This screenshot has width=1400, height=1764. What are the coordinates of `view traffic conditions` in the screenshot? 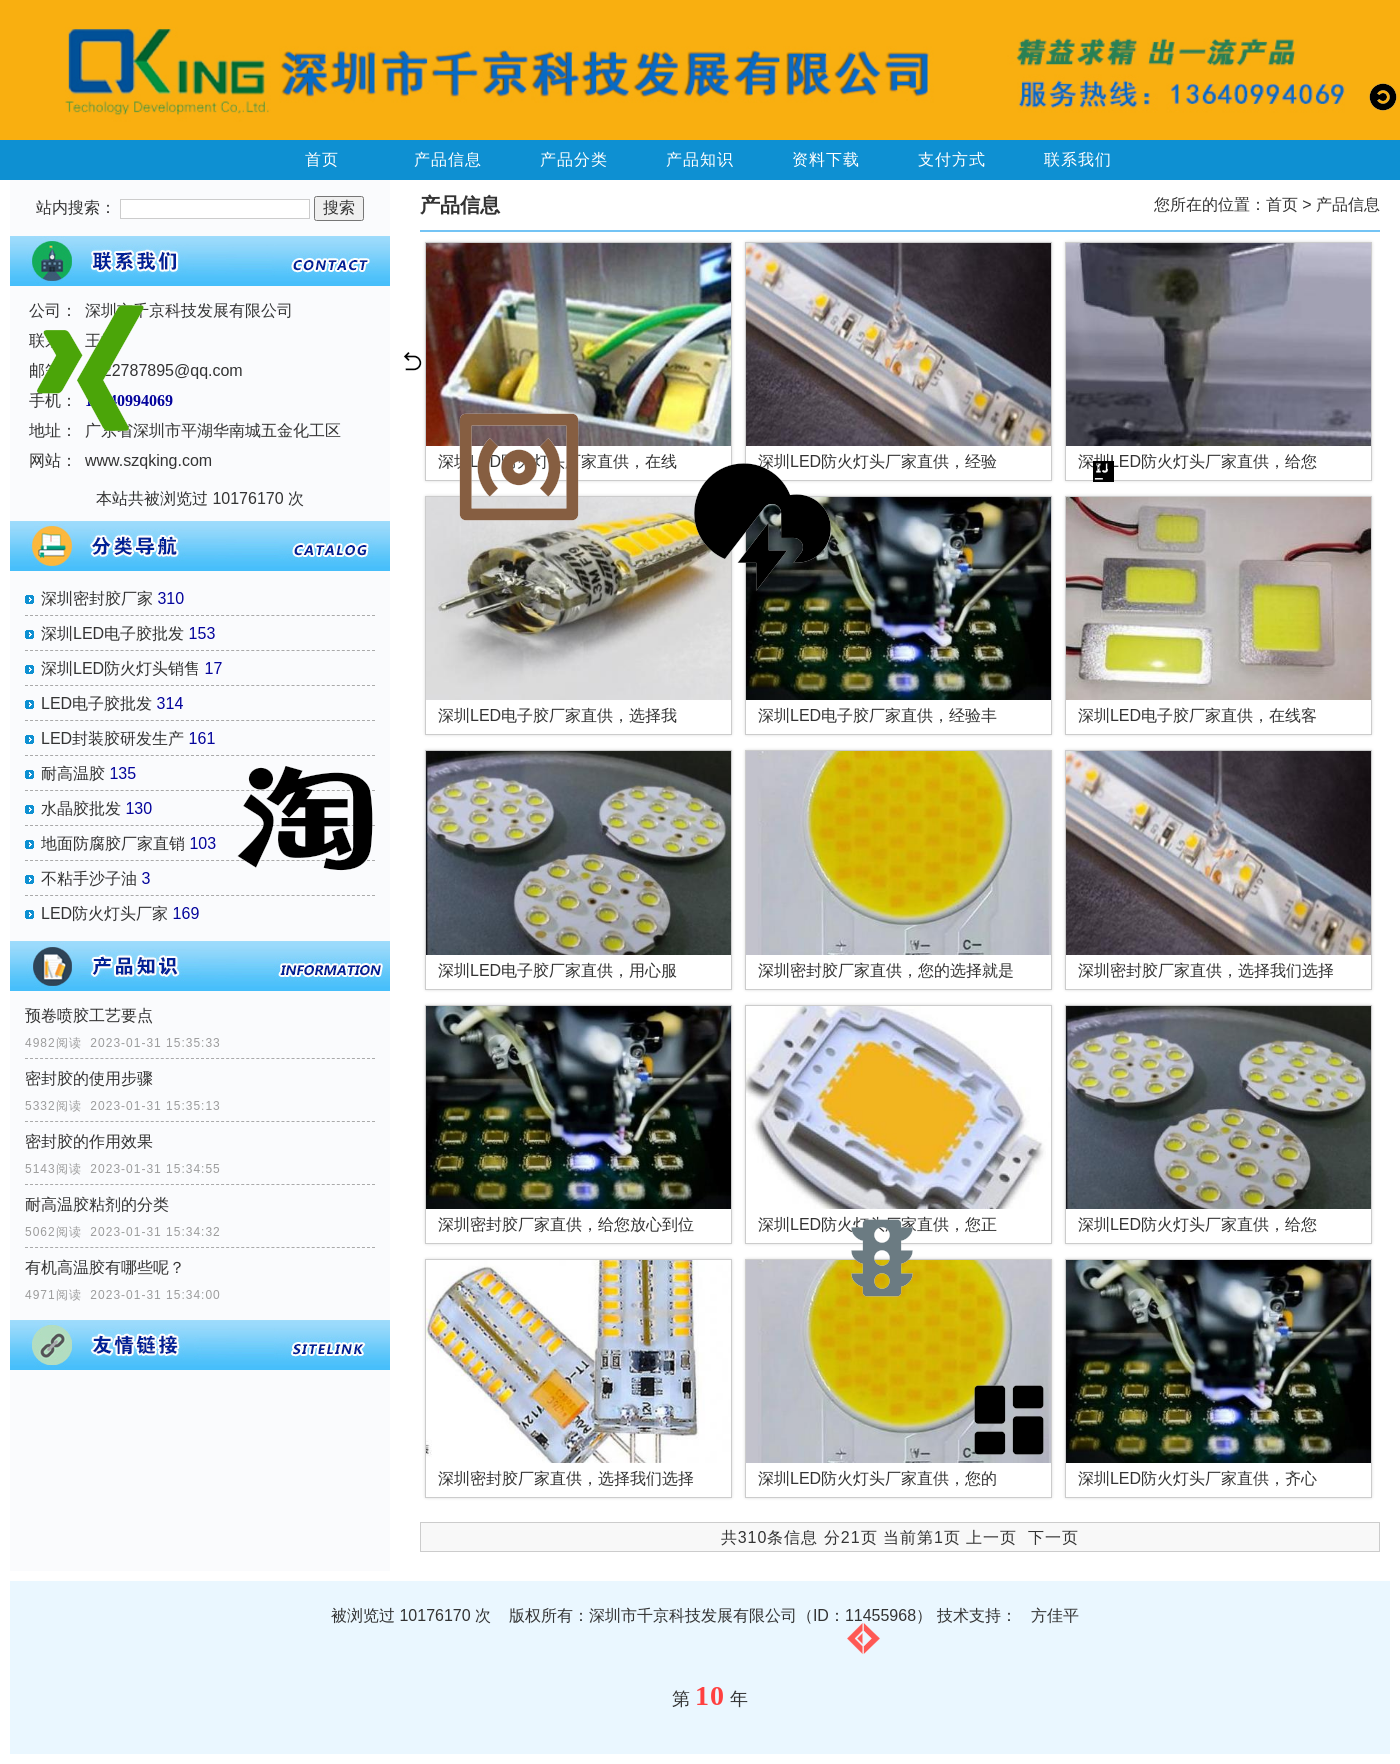 It's located at (882, 1258).